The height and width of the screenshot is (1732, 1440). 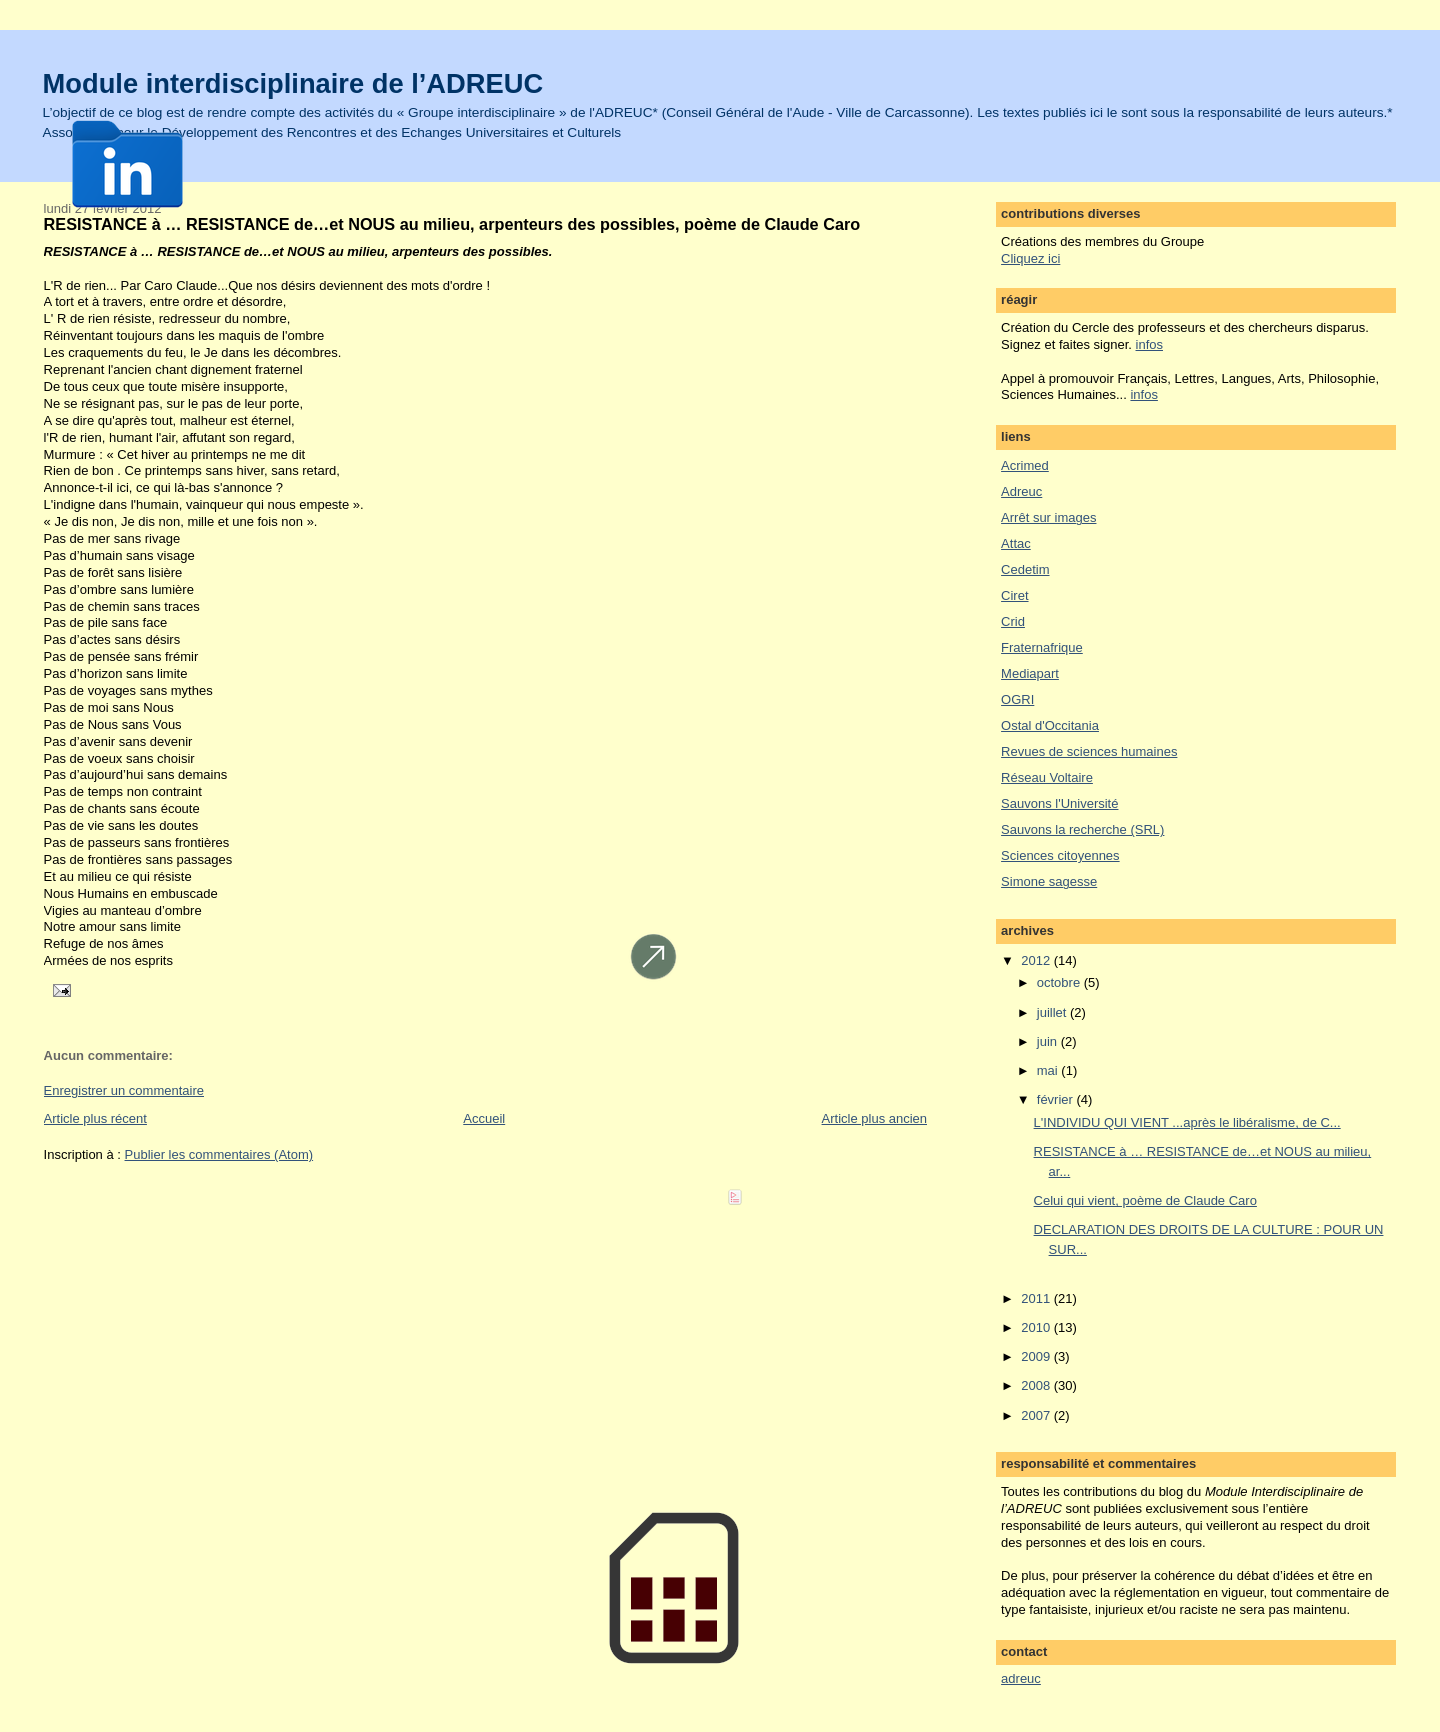 What do you see at coordinates (674, 1588) in the screenshot?
I see `view SIM card information` at bounding box center [674, 1588].